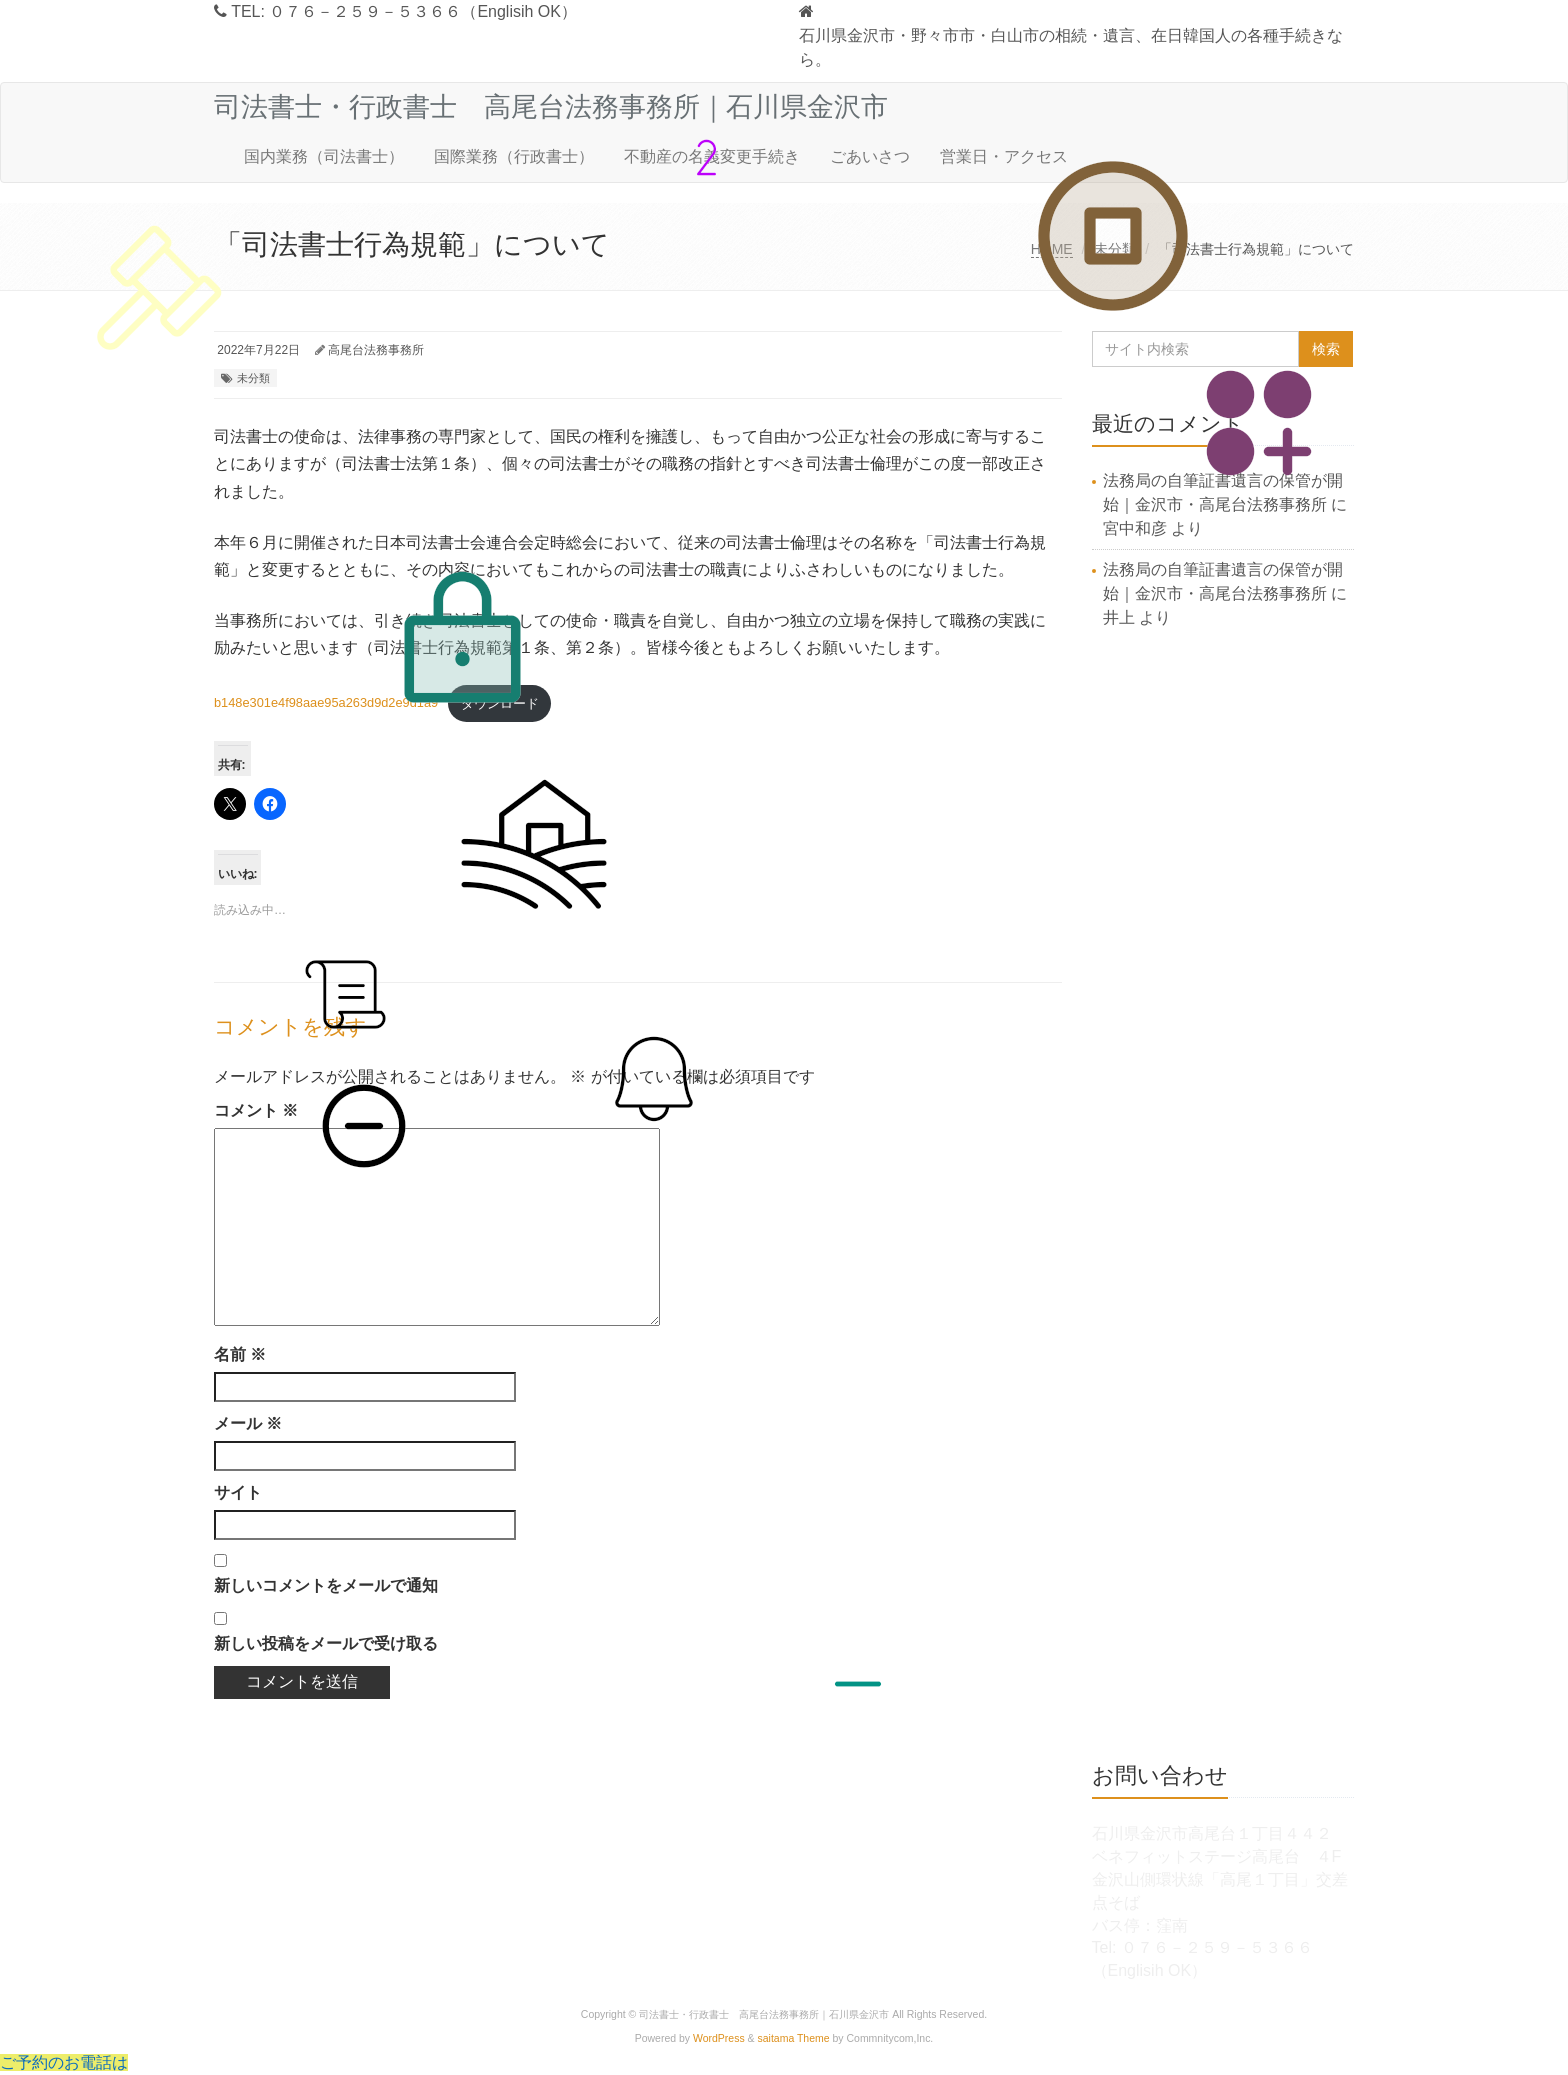 The height and width of the screenshot is (2075, 1568). I want to click on access farm or agricultural features, so click(534, 847).